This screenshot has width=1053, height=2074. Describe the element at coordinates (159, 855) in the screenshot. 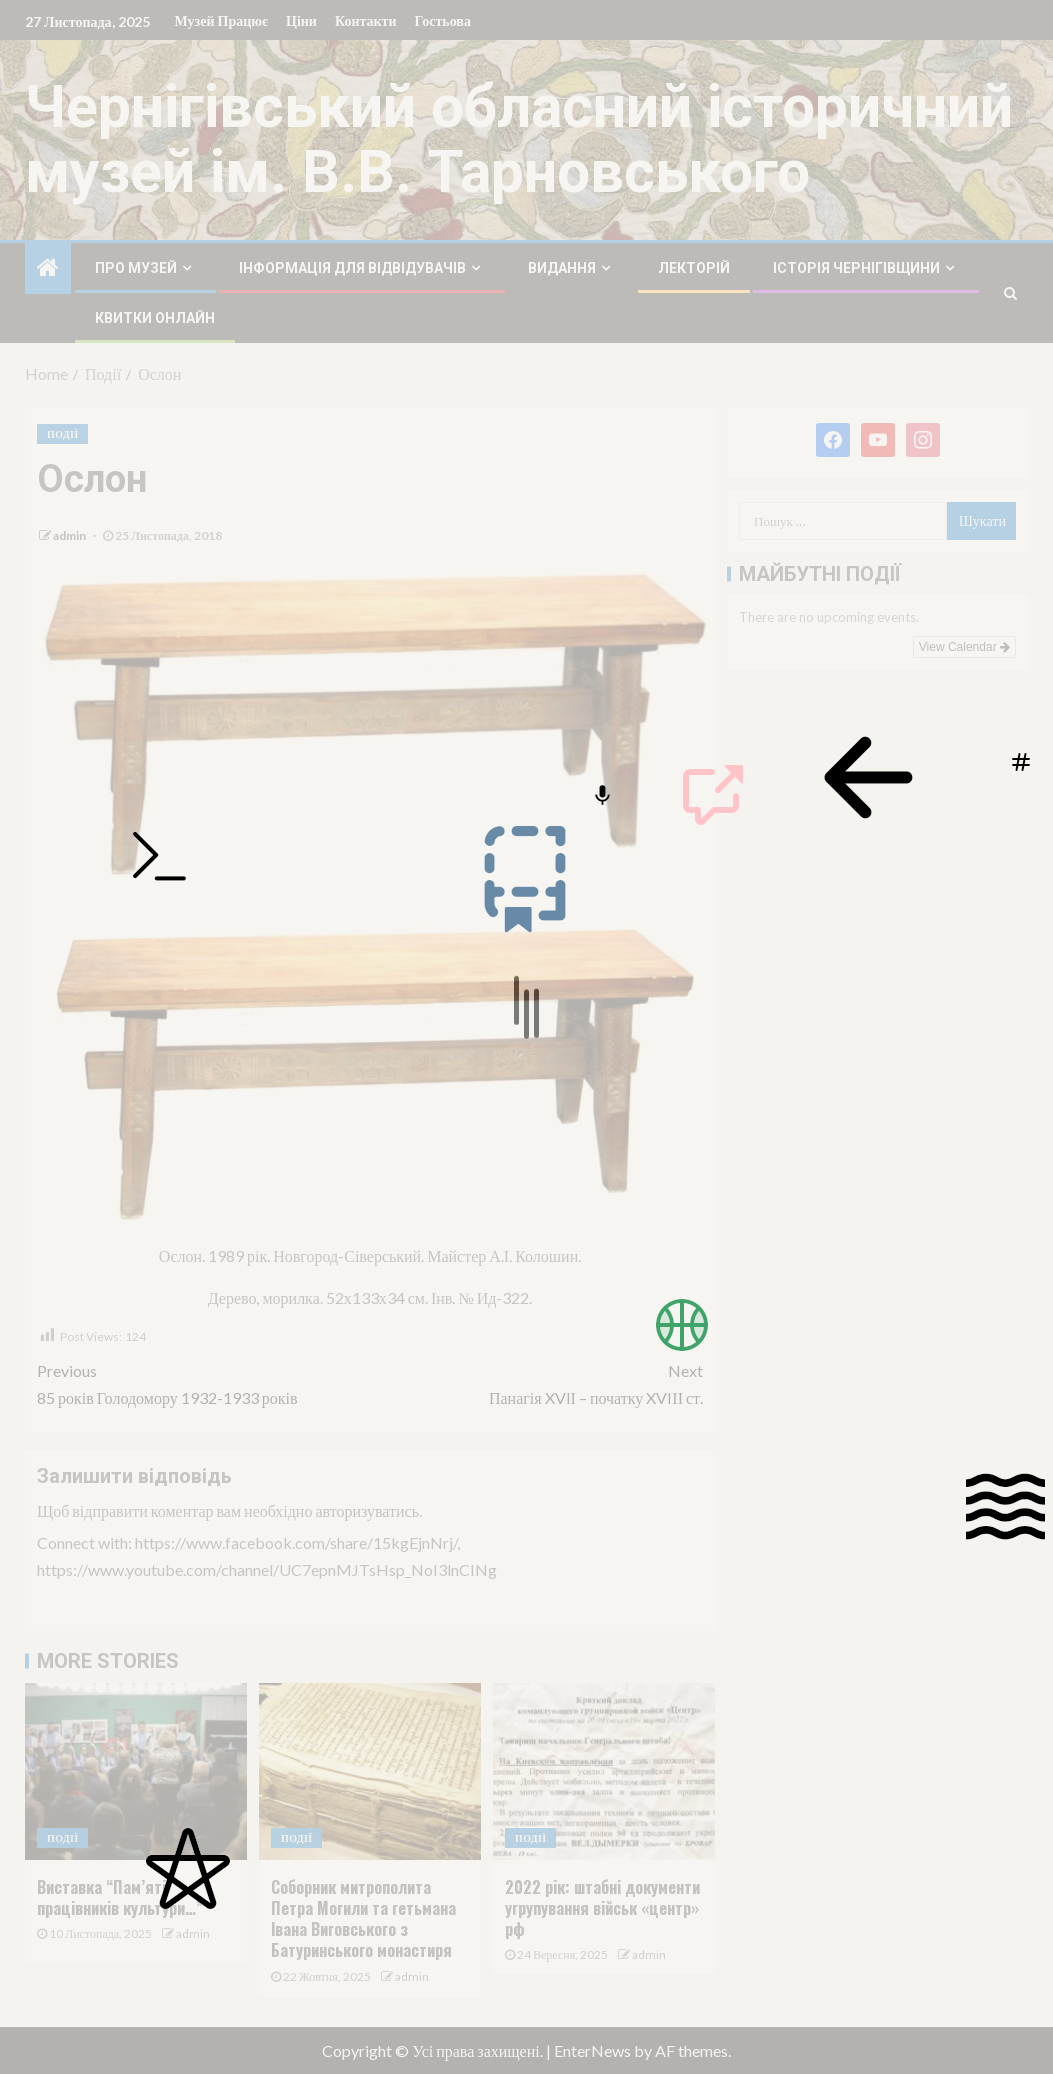

I see `open the command palette` at that location.